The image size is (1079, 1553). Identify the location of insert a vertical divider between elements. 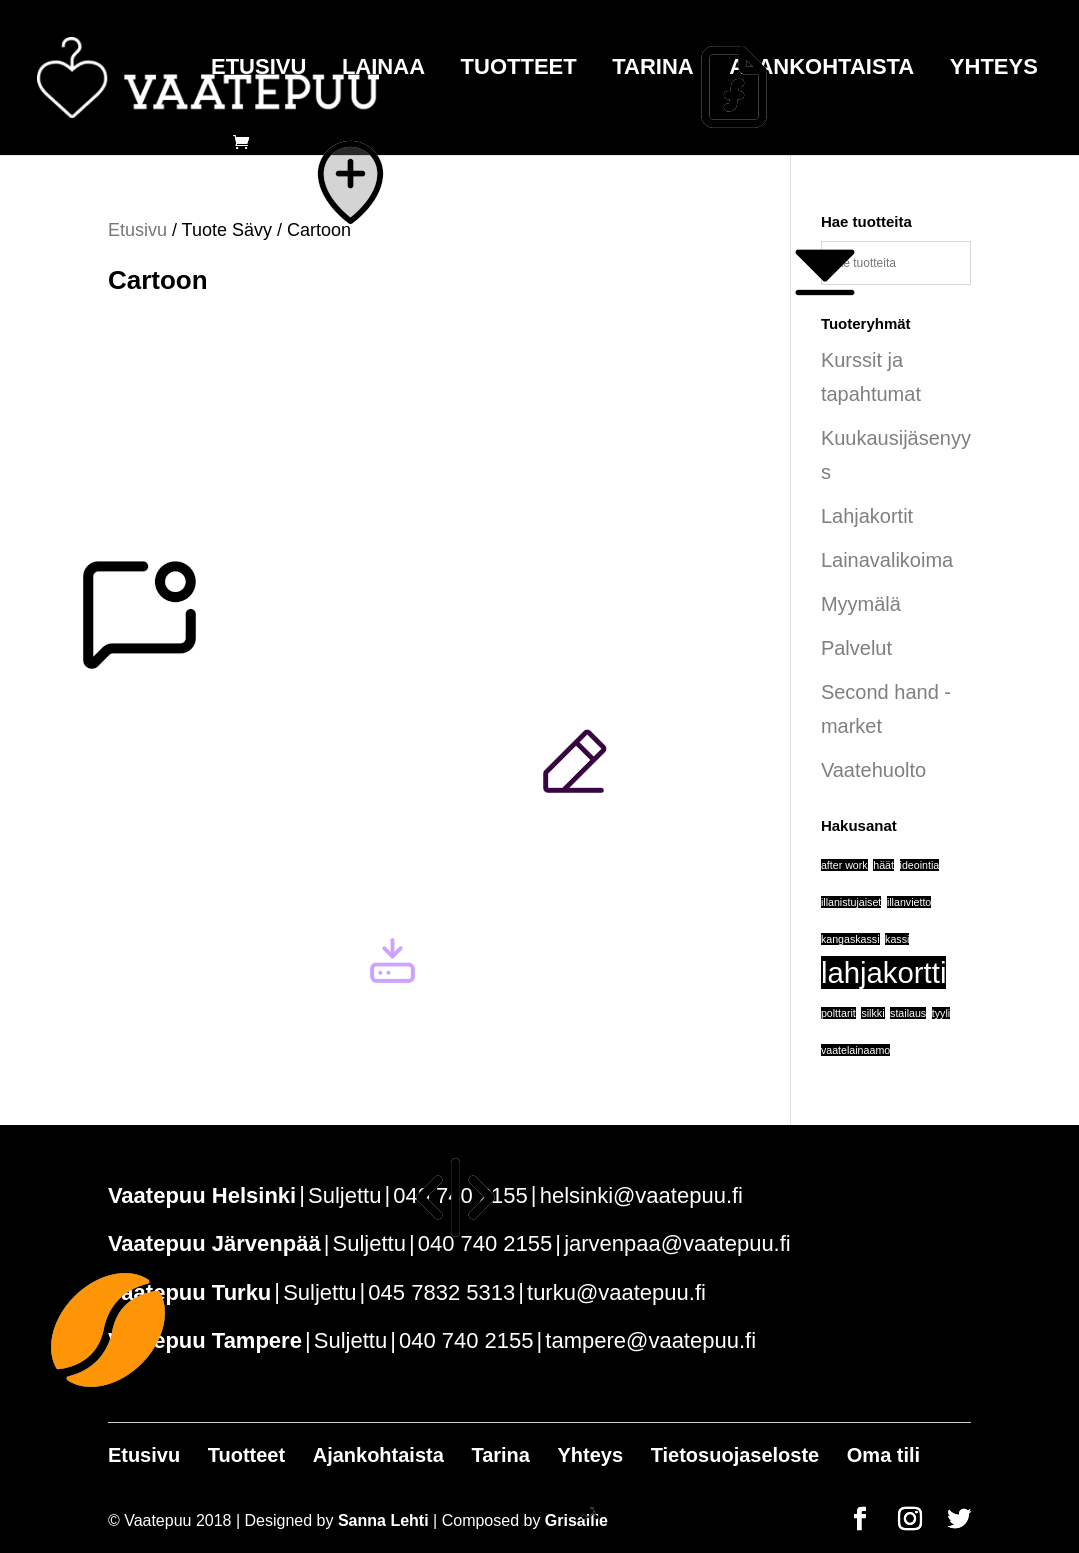
(455, 1197).